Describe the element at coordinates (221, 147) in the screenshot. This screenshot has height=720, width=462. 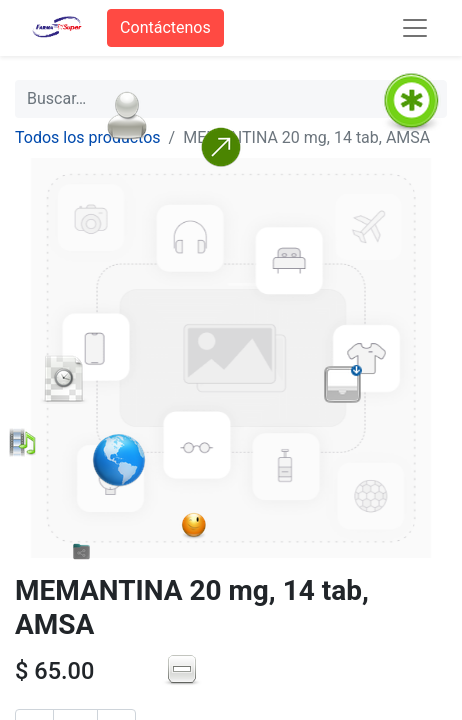
I see `indicates a symbolic link or shortcut to another file` at that location.